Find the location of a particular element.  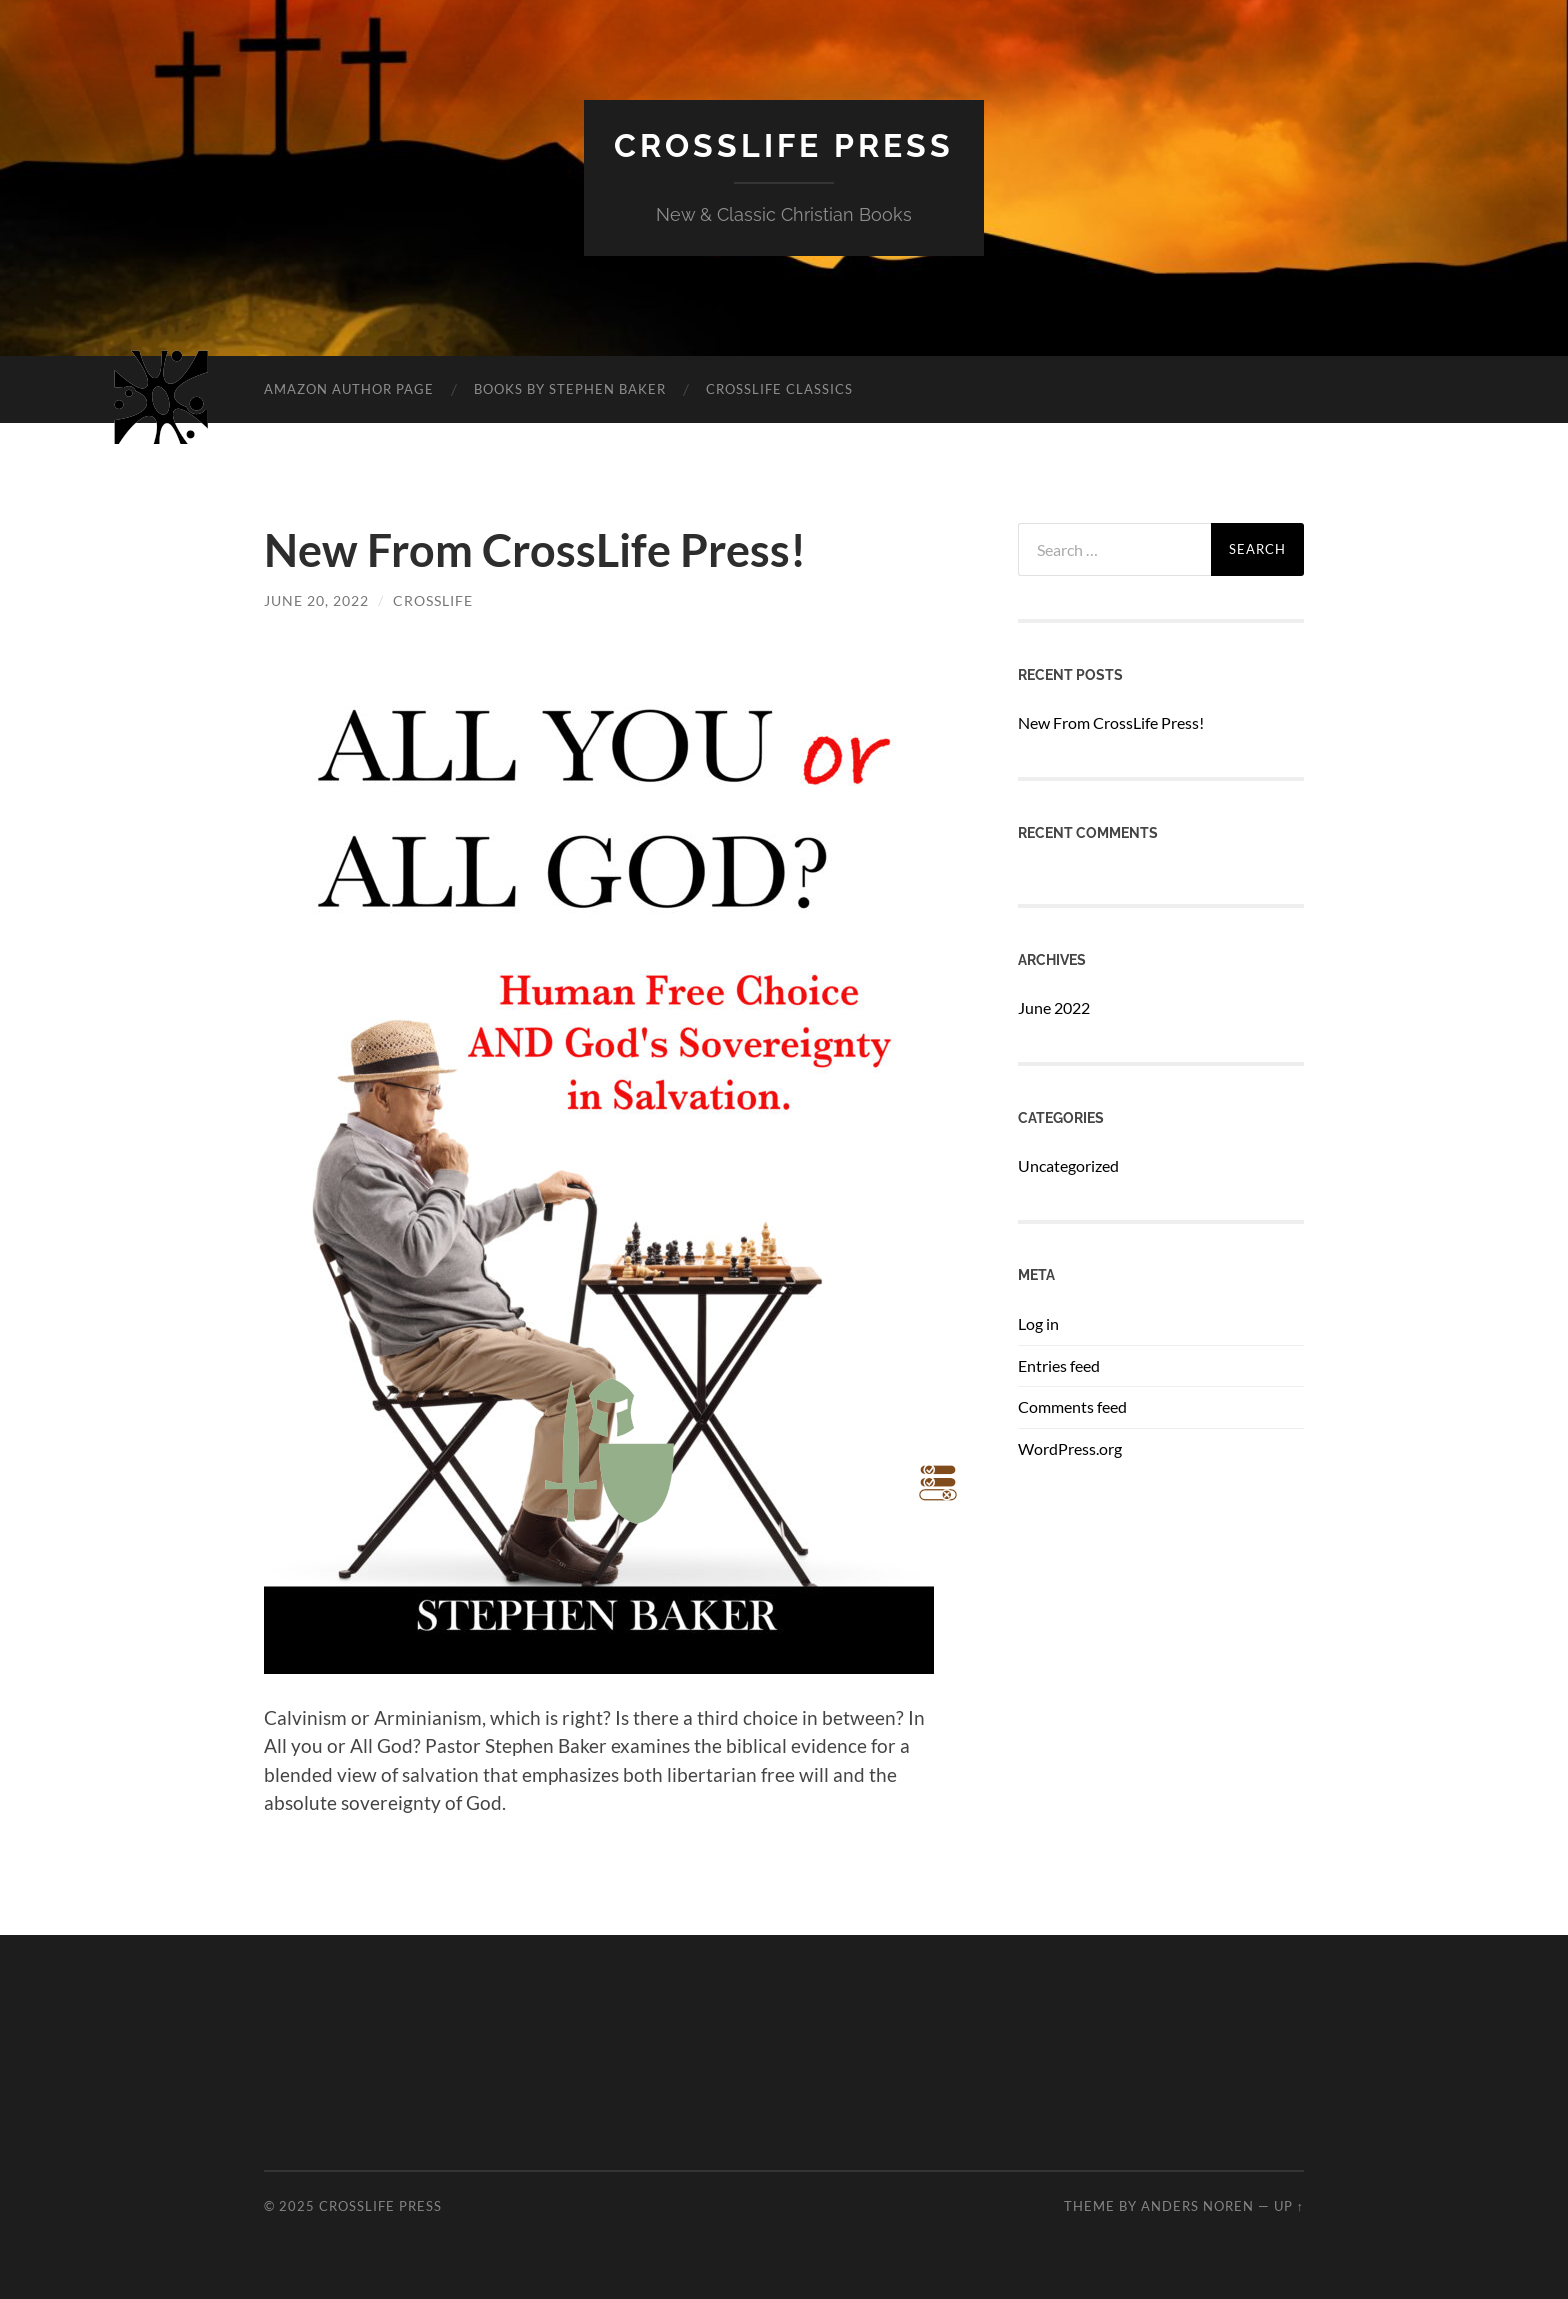

adjust settings with multiple toggle switches is located at coordinates (938, 1483).